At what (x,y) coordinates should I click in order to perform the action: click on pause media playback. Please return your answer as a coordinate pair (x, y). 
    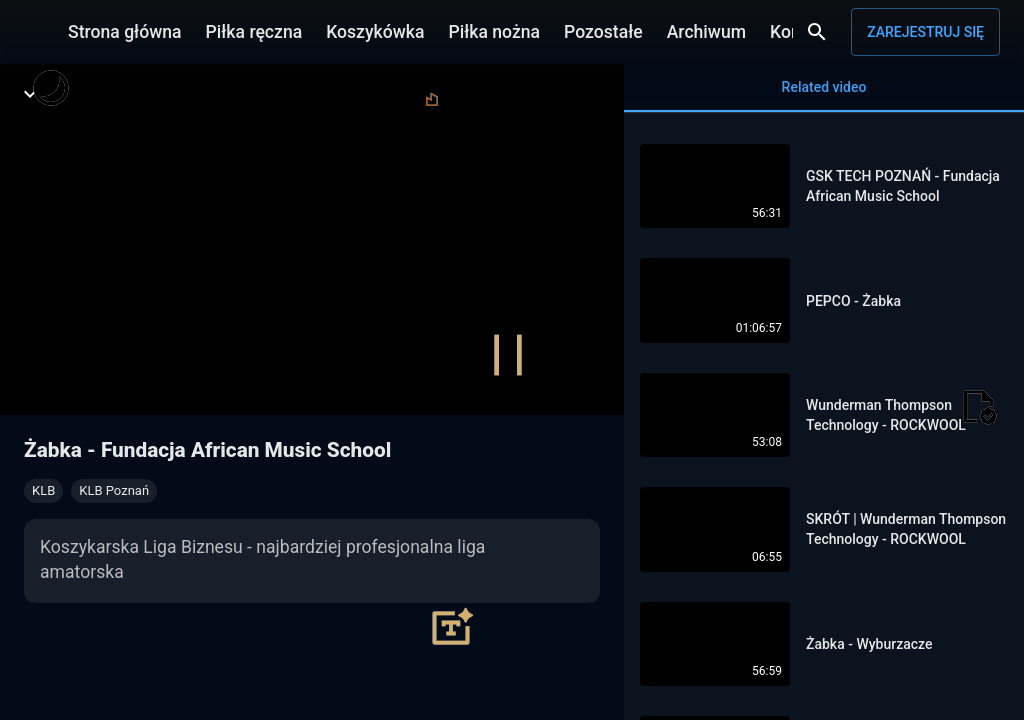
    Looking at the image, I should click on (508, 355).